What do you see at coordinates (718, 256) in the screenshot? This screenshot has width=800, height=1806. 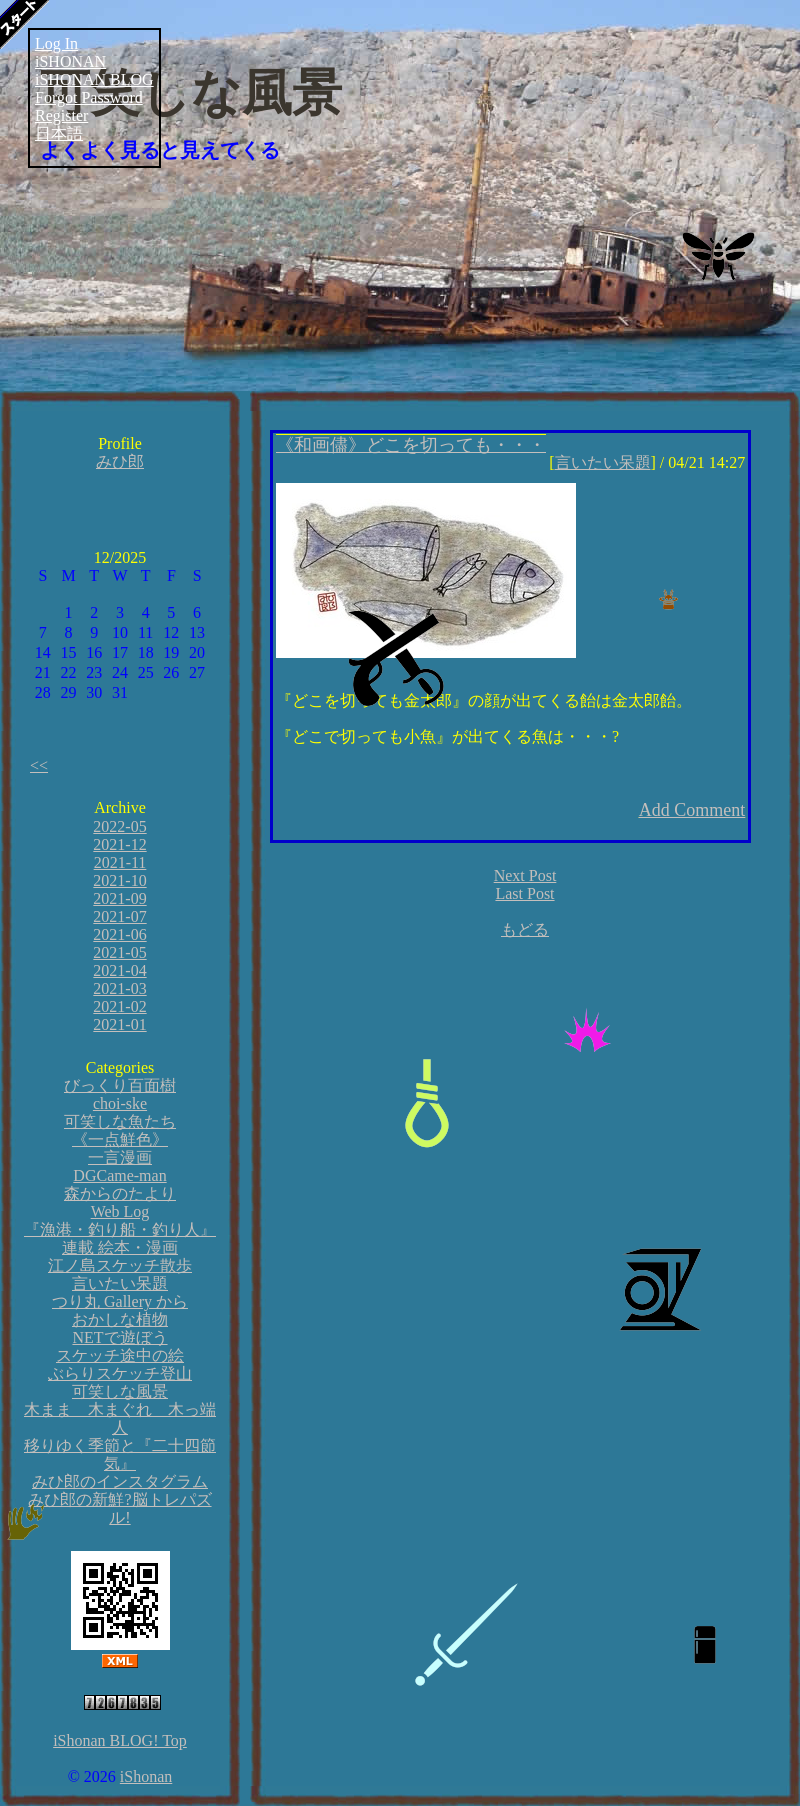 I see `cicada or insect-themed game element` at bounding box center [718, 256].